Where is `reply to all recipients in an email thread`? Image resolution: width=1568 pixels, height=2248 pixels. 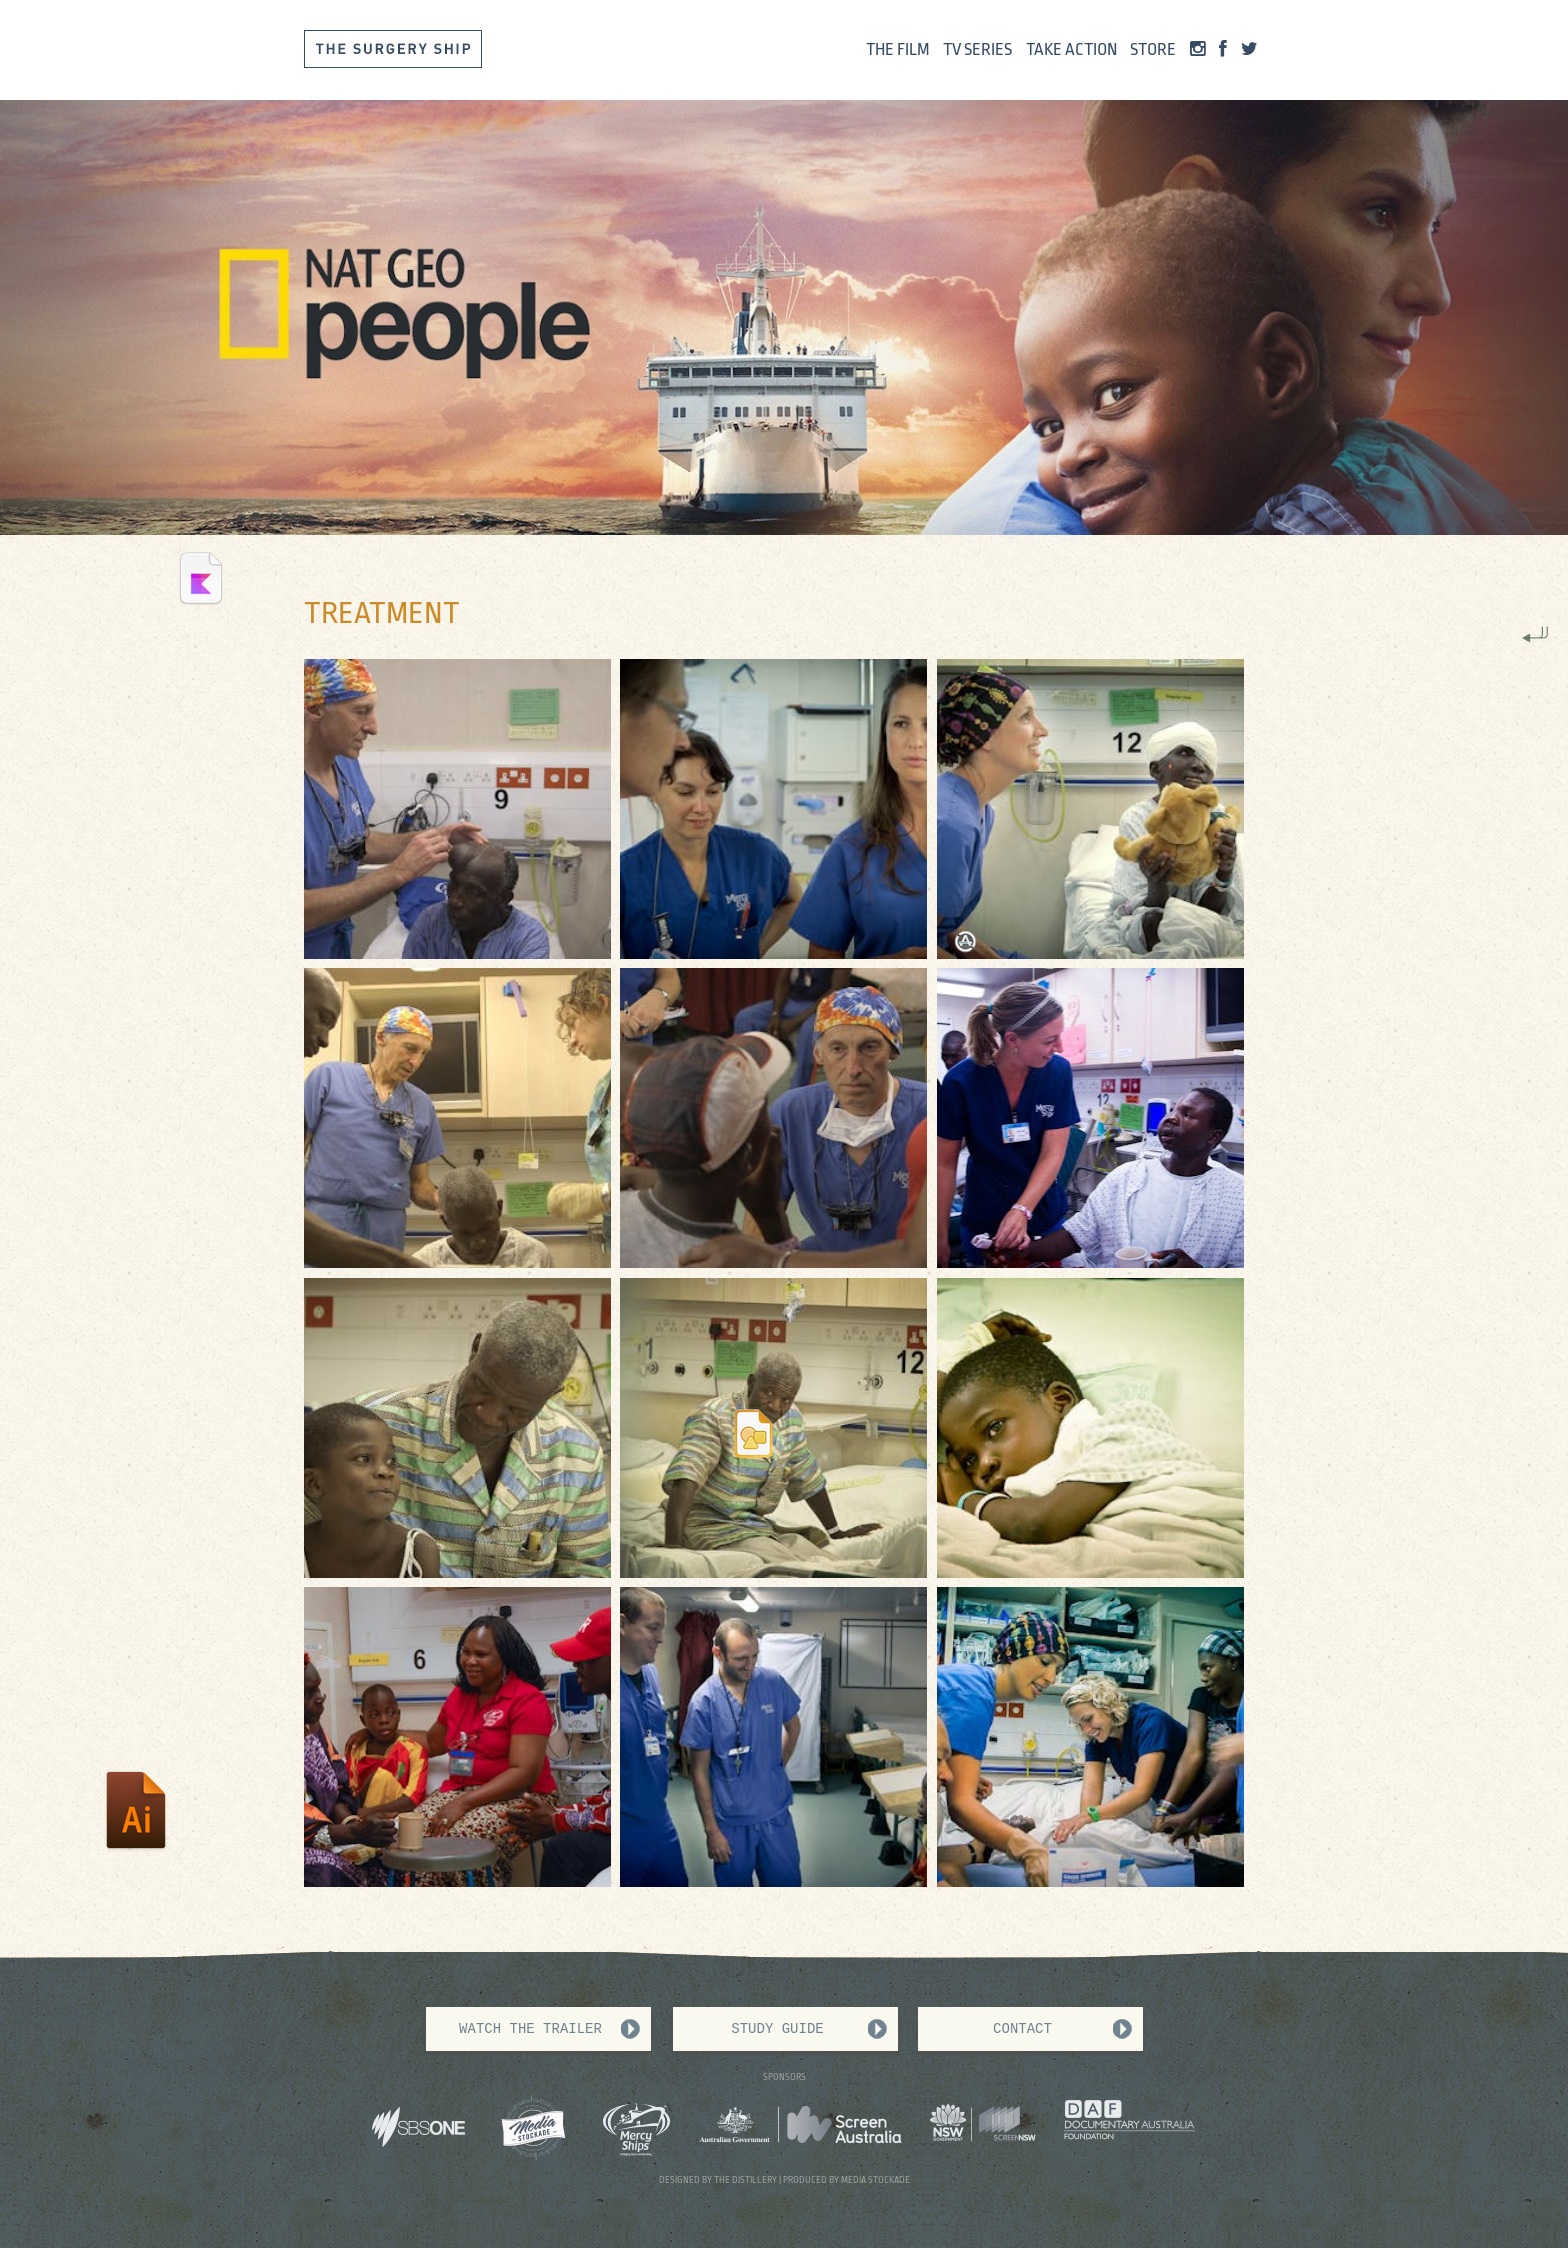
reply to all recipients in an email thread is located at coordinates (1534, 632).